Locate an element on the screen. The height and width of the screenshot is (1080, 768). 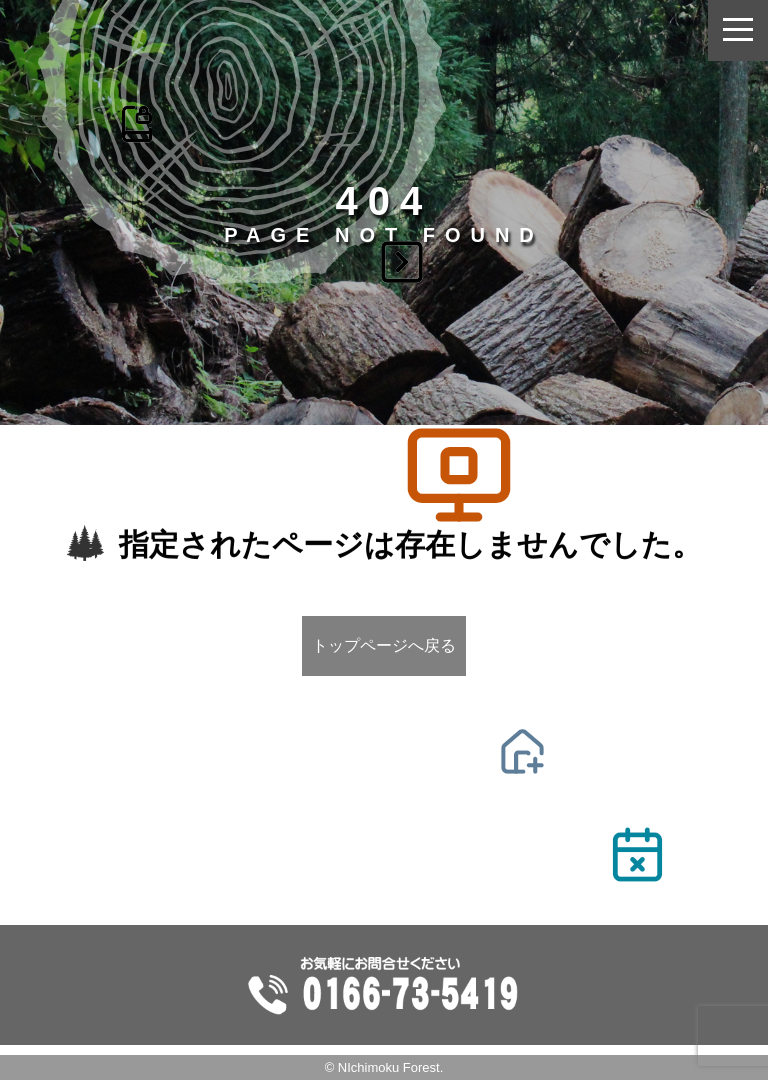
add a new home or property is located at coordinates (522, 752).